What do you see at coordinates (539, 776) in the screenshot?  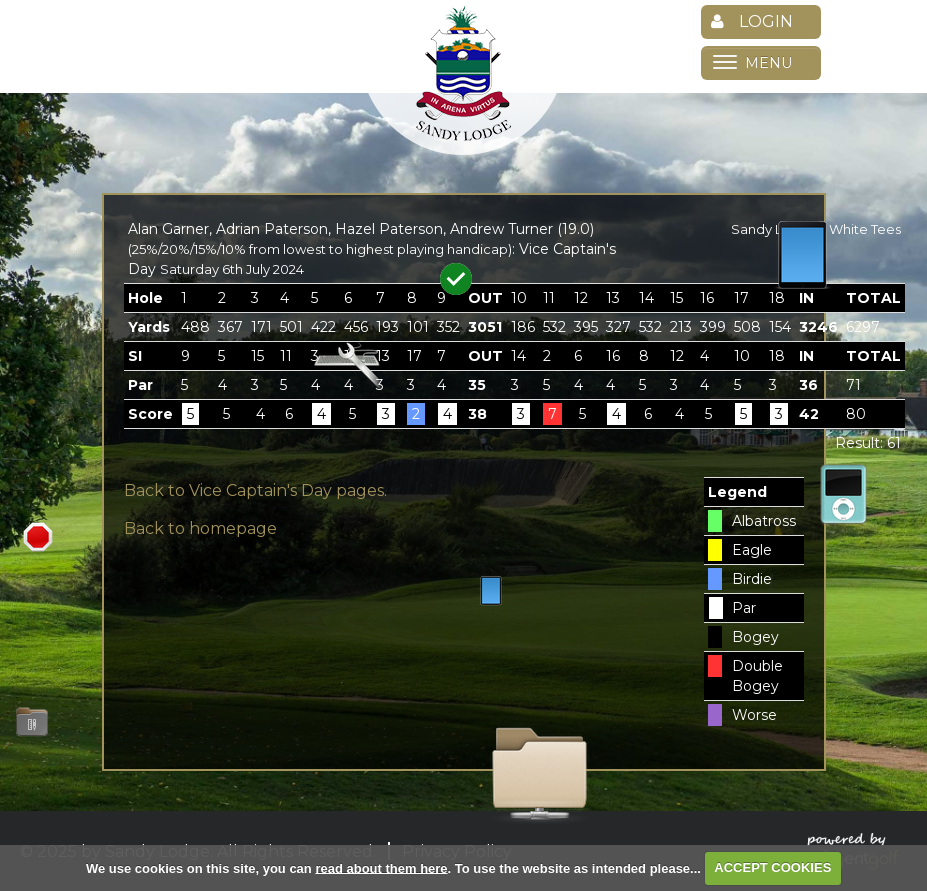 I see `access files stored on a remote server` at bounding box center [539, 776].